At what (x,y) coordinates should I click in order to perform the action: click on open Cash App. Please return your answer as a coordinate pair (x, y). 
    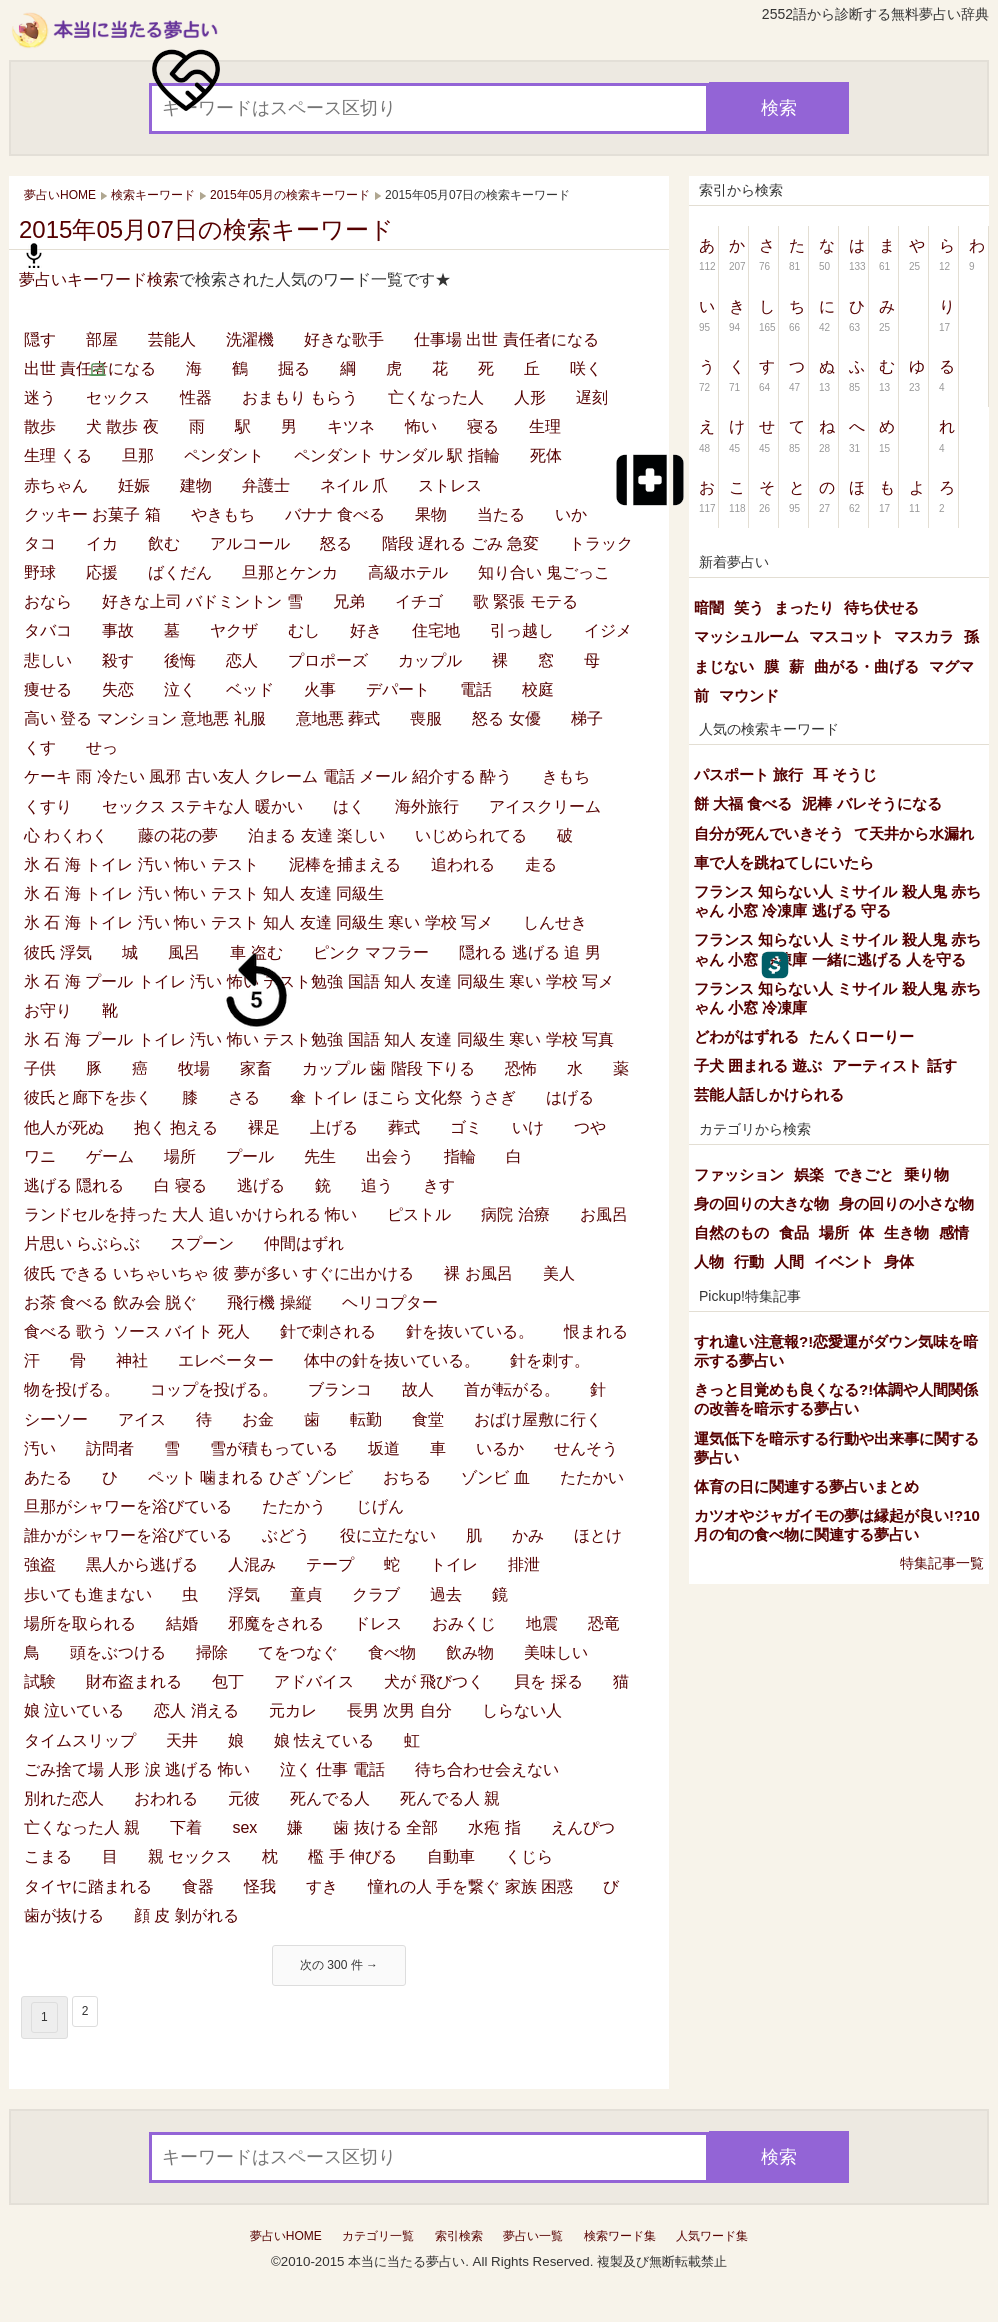
    Looking at the image, I should click on (775, 965).